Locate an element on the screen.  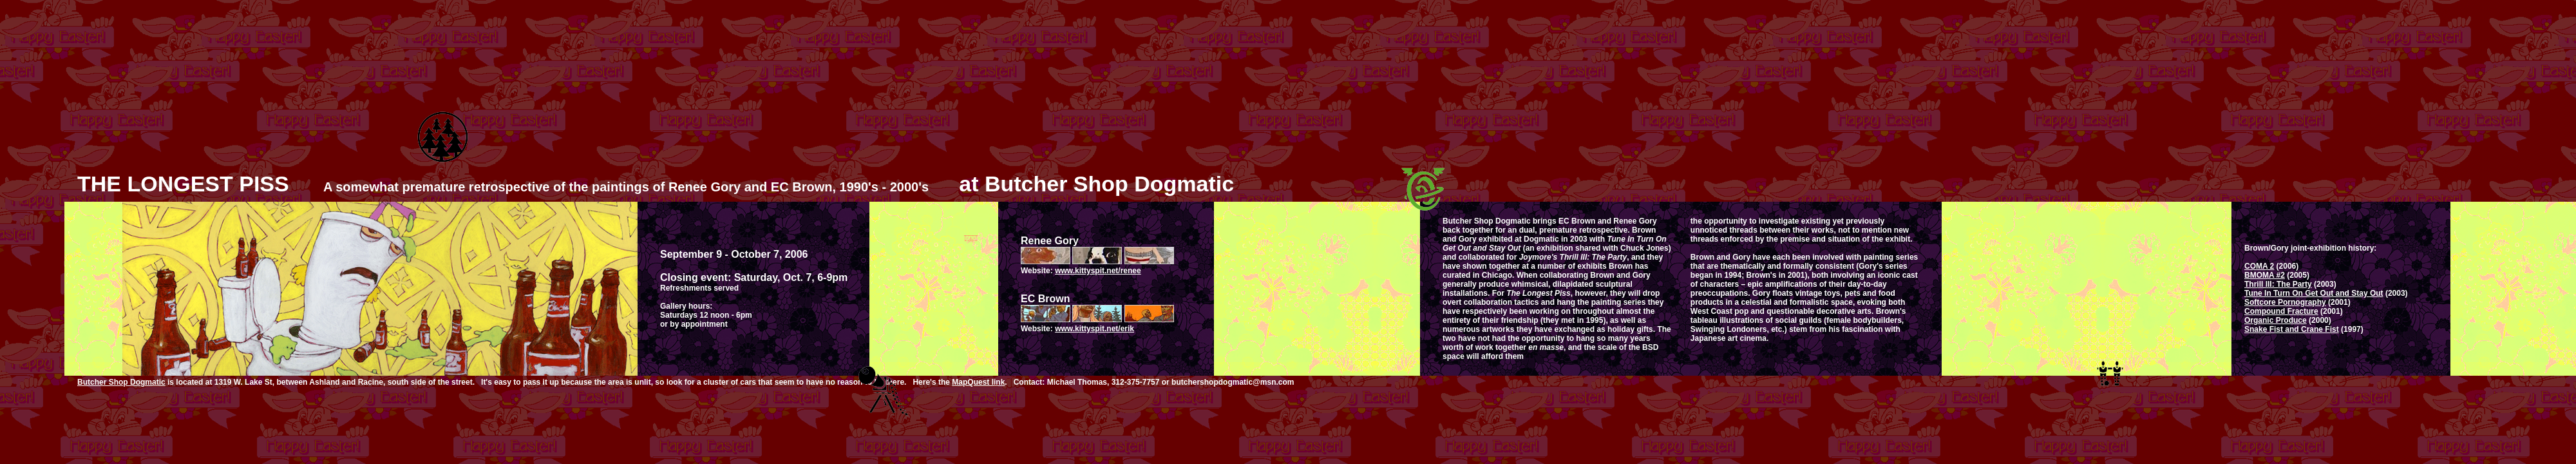
select an ophanim character or creature type is located at coordinates (1423, 189).